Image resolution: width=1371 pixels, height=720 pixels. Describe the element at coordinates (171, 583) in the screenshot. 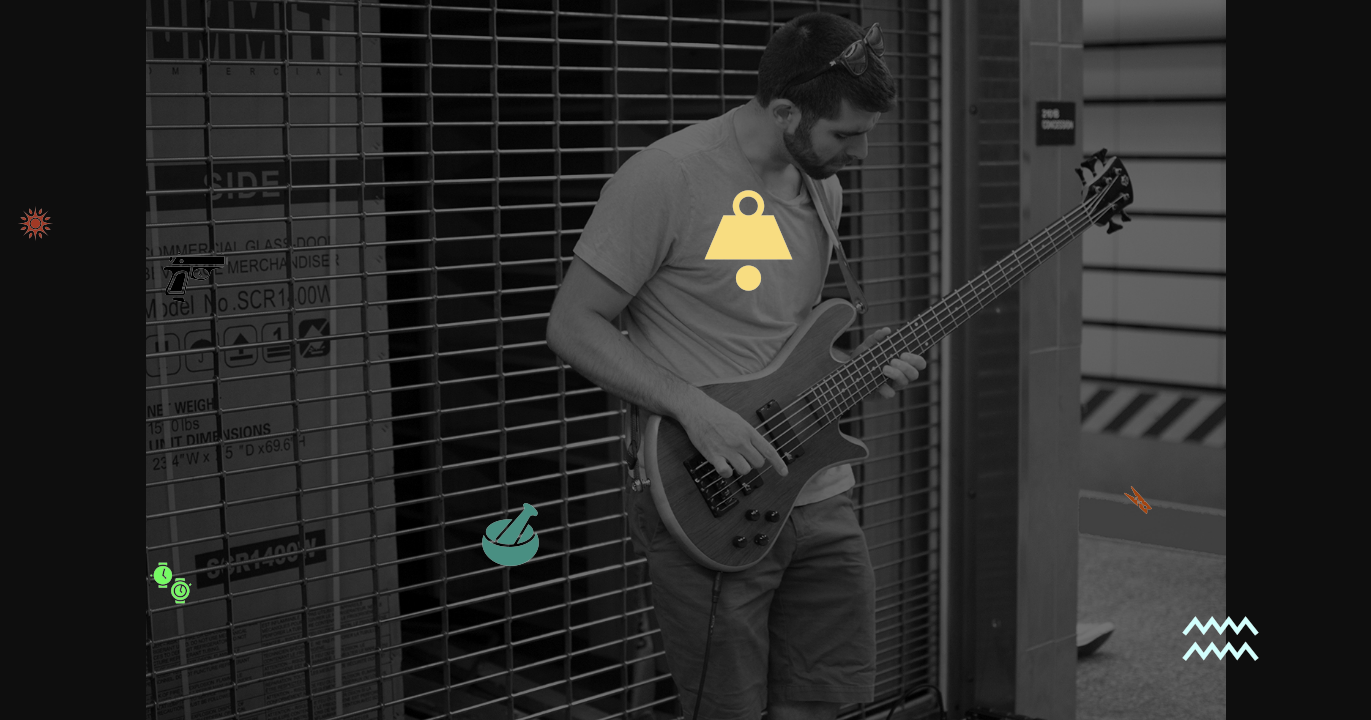

I see `sync time across multiple devices` at that location.